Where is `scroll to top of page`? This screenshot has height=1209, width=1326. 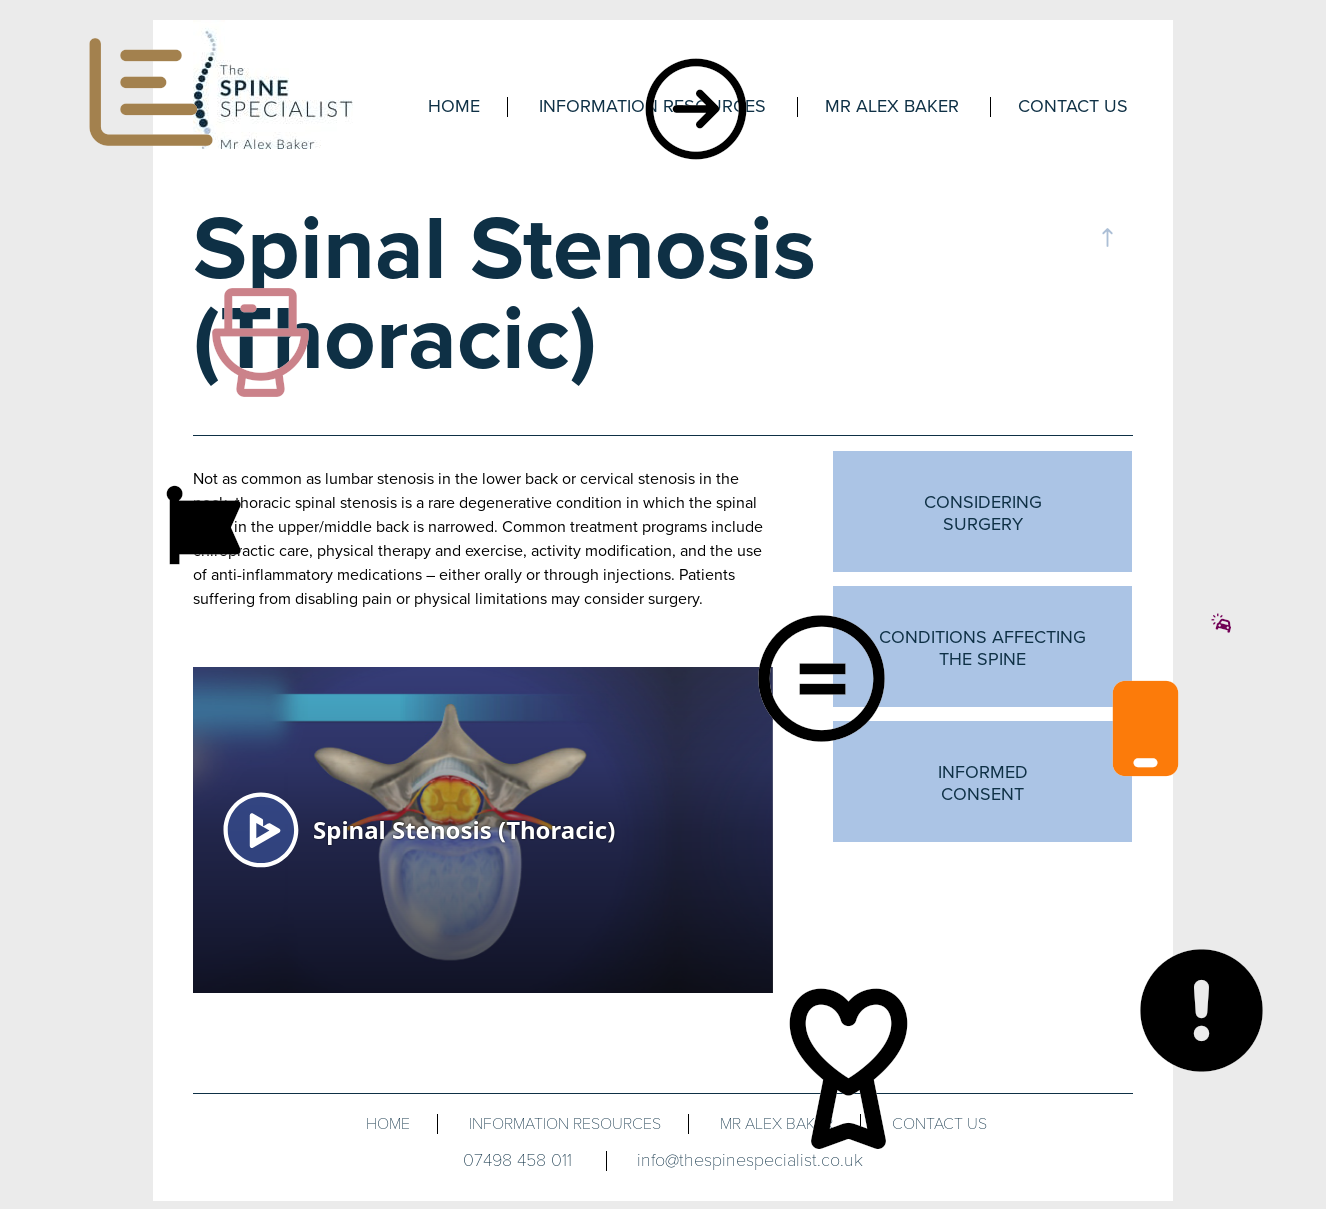
scroll to top of page is located at coordinates (1107, 237).